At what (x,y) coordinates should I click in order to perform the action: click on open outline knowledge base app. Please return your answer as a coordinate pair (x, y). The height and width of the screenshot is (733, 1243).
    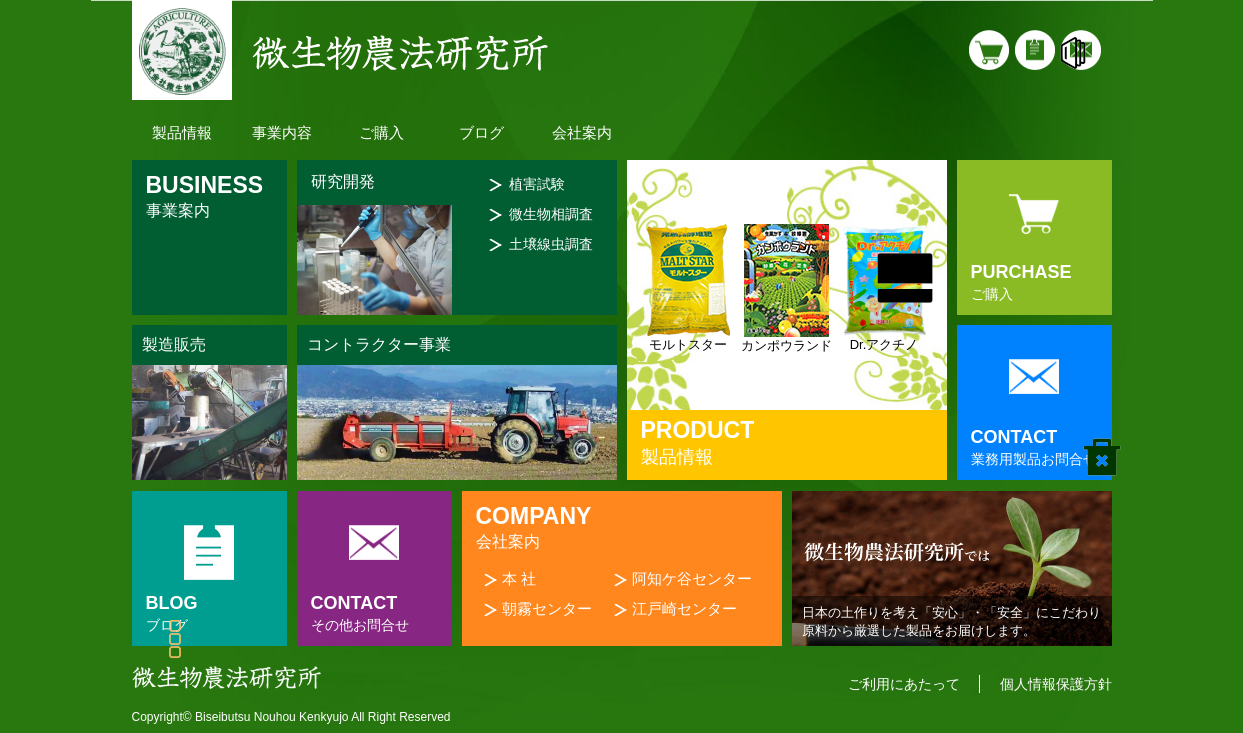
    Looking at the image, I should click on (1073, 53).